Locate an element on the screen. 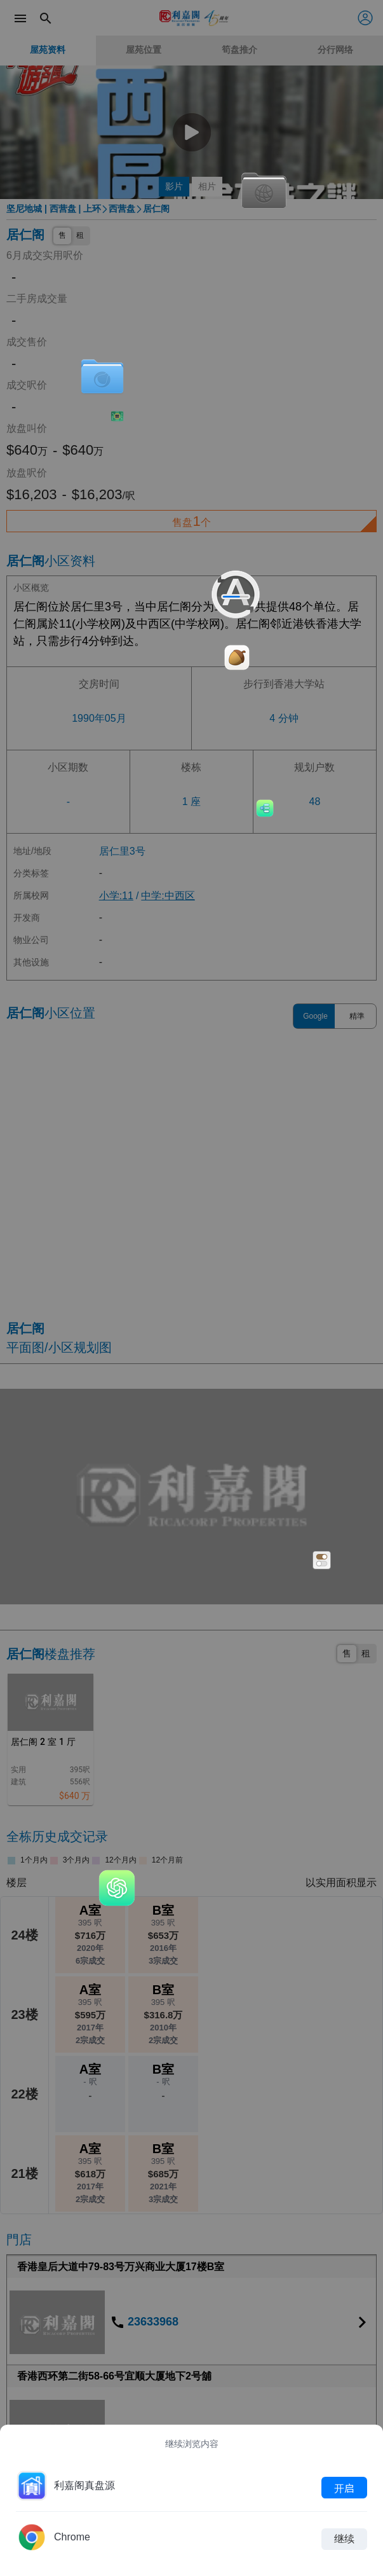 This screenshot has height=2576, width=383. open nutstore cloud storage app is located at coordinates (237, 658).